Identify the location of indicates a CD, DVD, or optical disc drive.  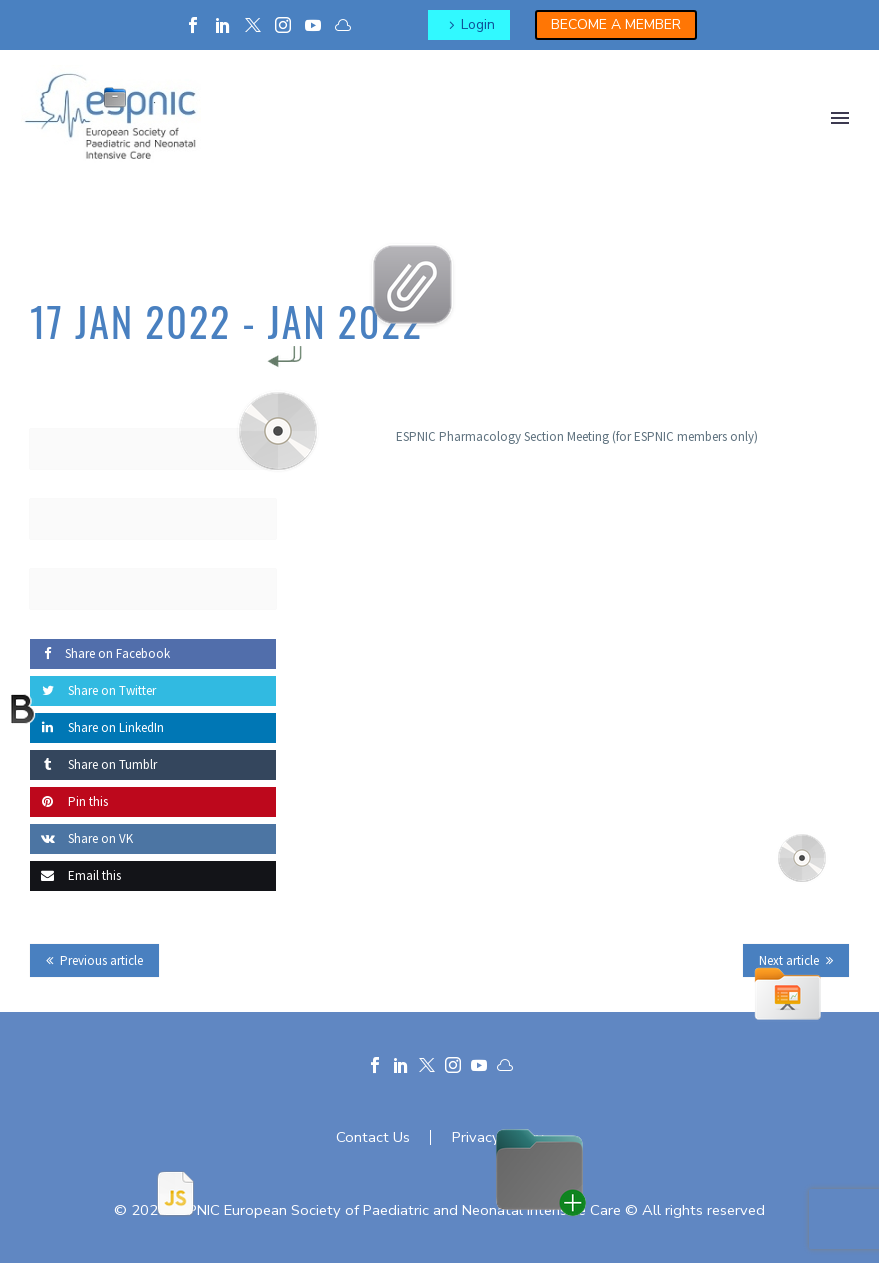
(802, 858).